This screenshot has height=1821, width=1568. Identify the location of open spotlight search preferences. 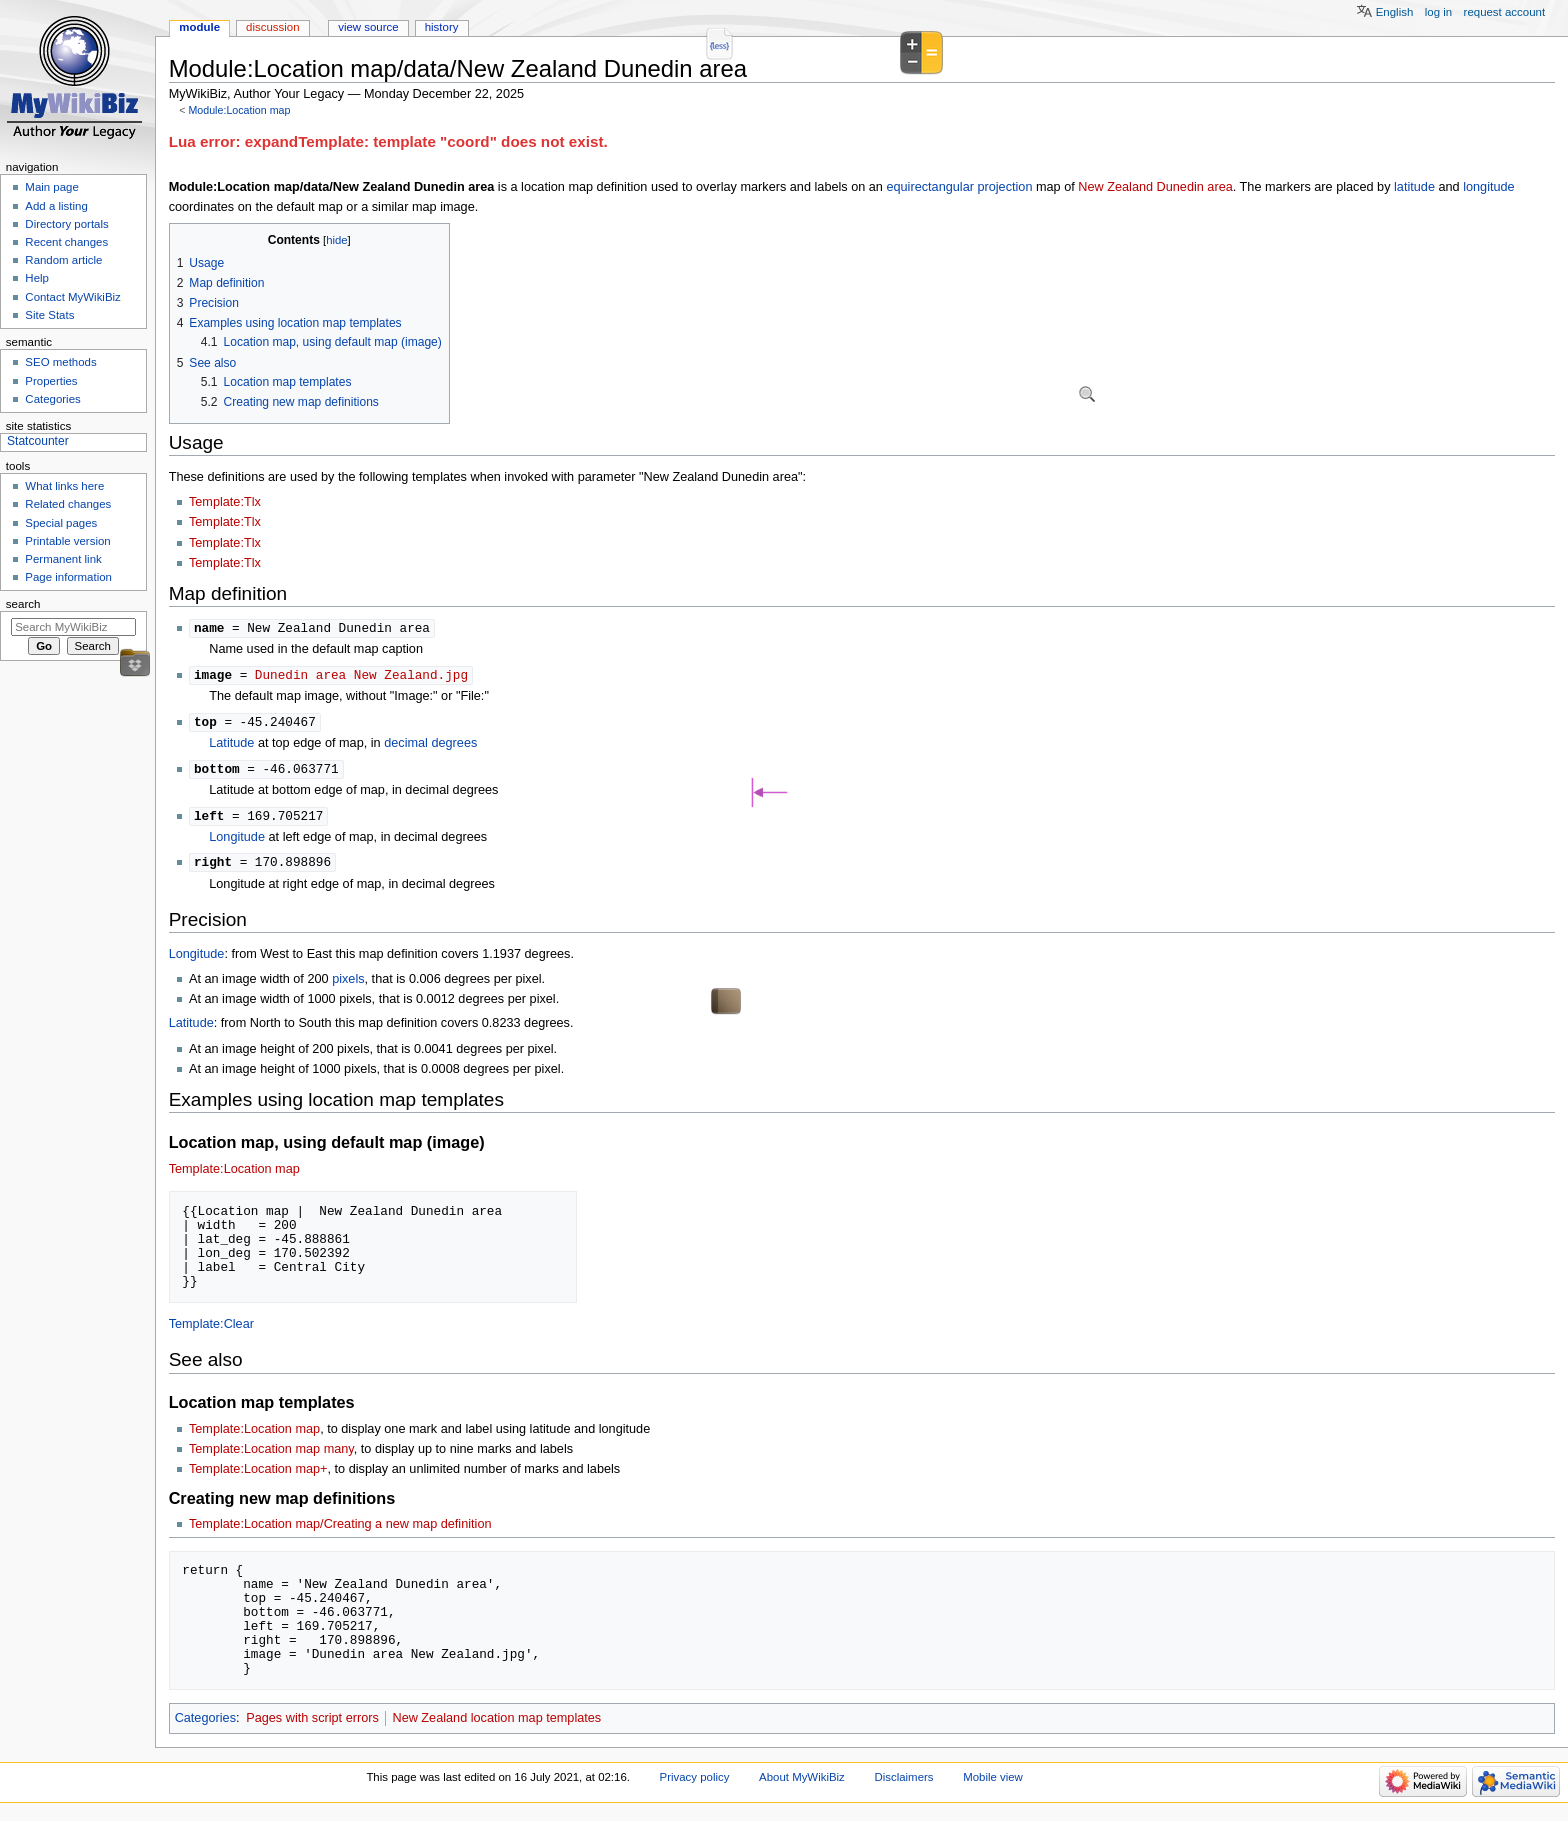
(1087, 394).